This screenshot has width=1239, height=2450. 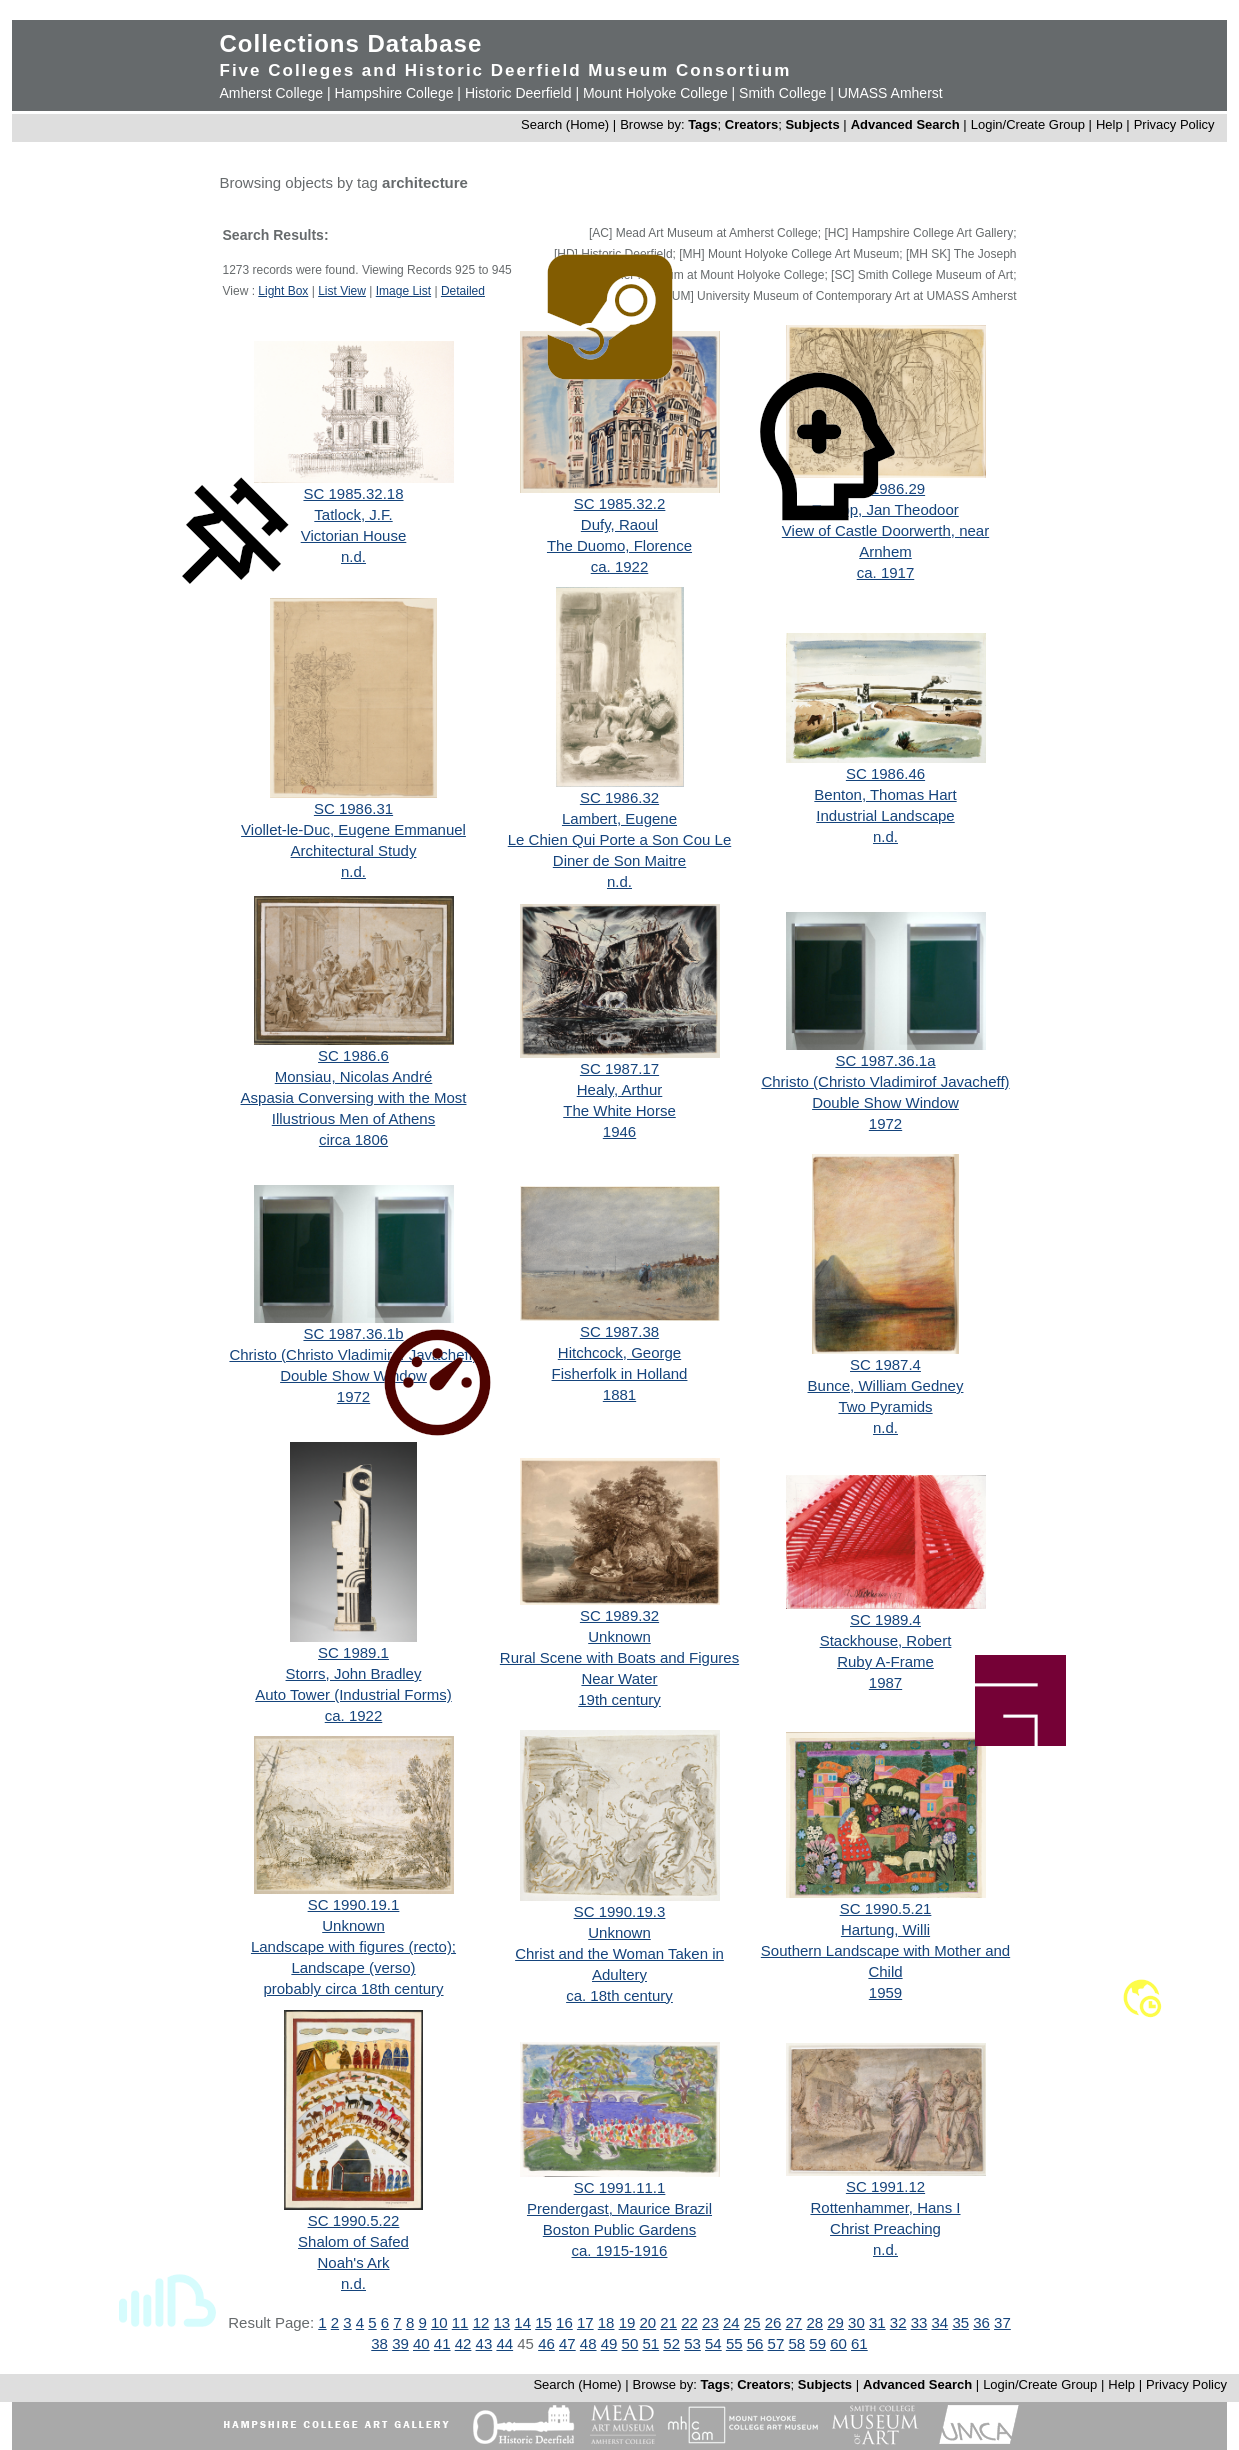 What do you see at coordinates (826, 446) in the screenshot?
I see `access mental health resources` at bounding box center [826, 446].